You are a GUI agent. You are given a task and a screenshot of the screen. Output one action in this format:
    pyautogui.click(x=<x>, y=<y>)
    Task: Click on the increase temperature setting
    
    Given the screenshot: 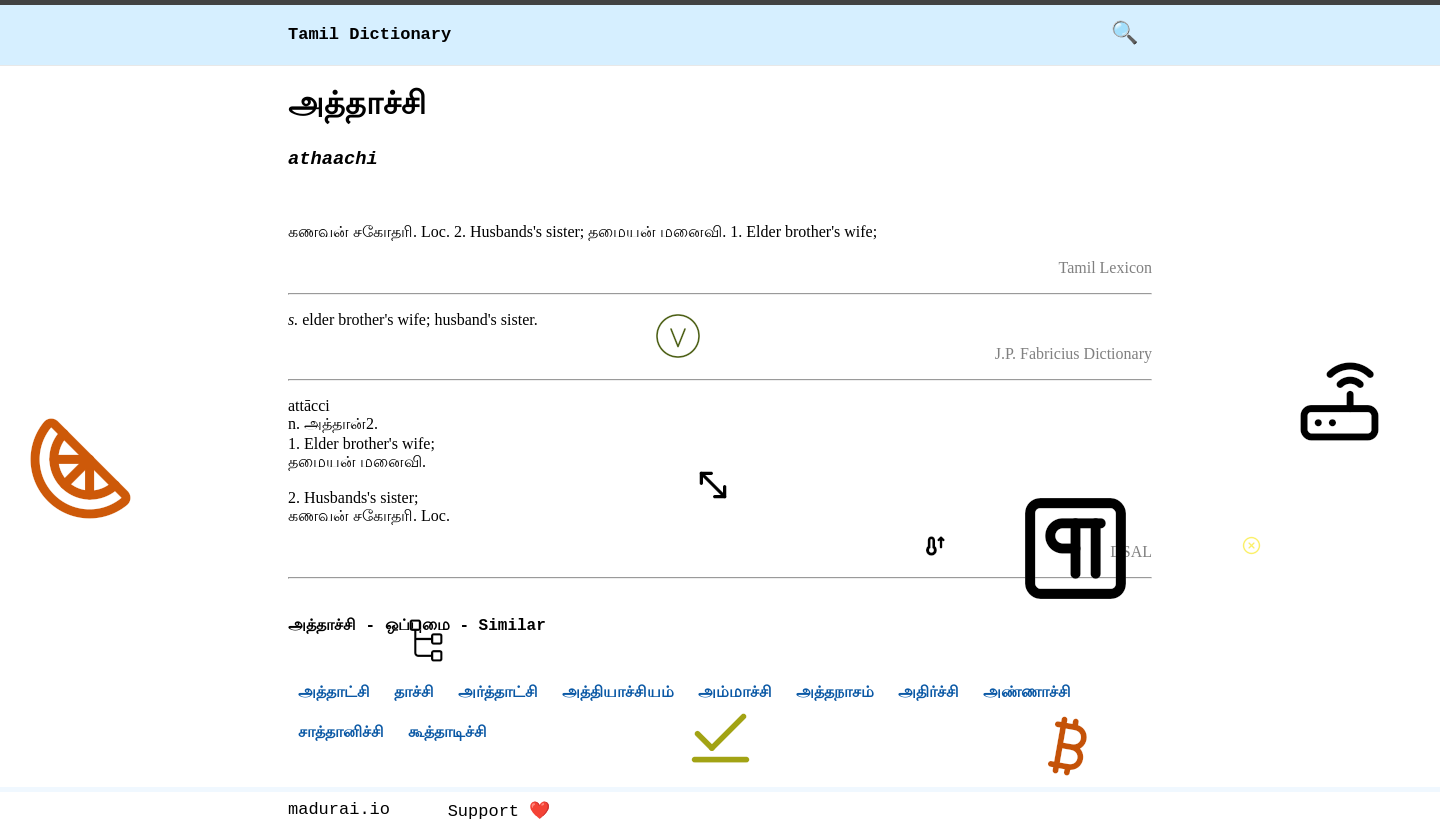 What is the action you would take?
    pyautogui.click(x=935, y=546)
    